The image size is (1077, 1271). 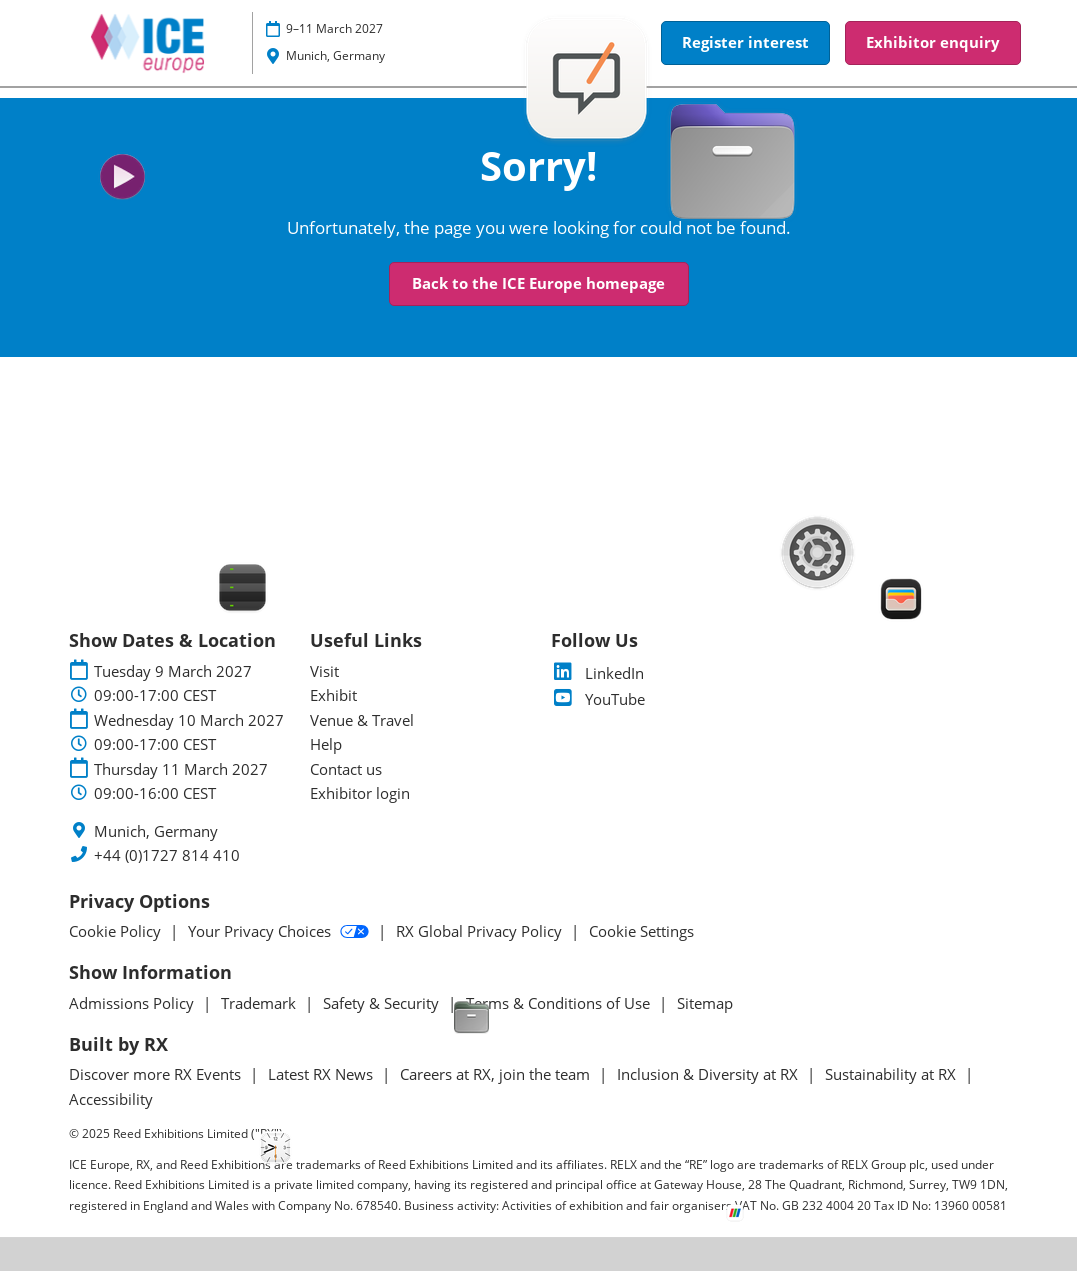 I want to click on open date and time settings, so click(x=275, y=1147).